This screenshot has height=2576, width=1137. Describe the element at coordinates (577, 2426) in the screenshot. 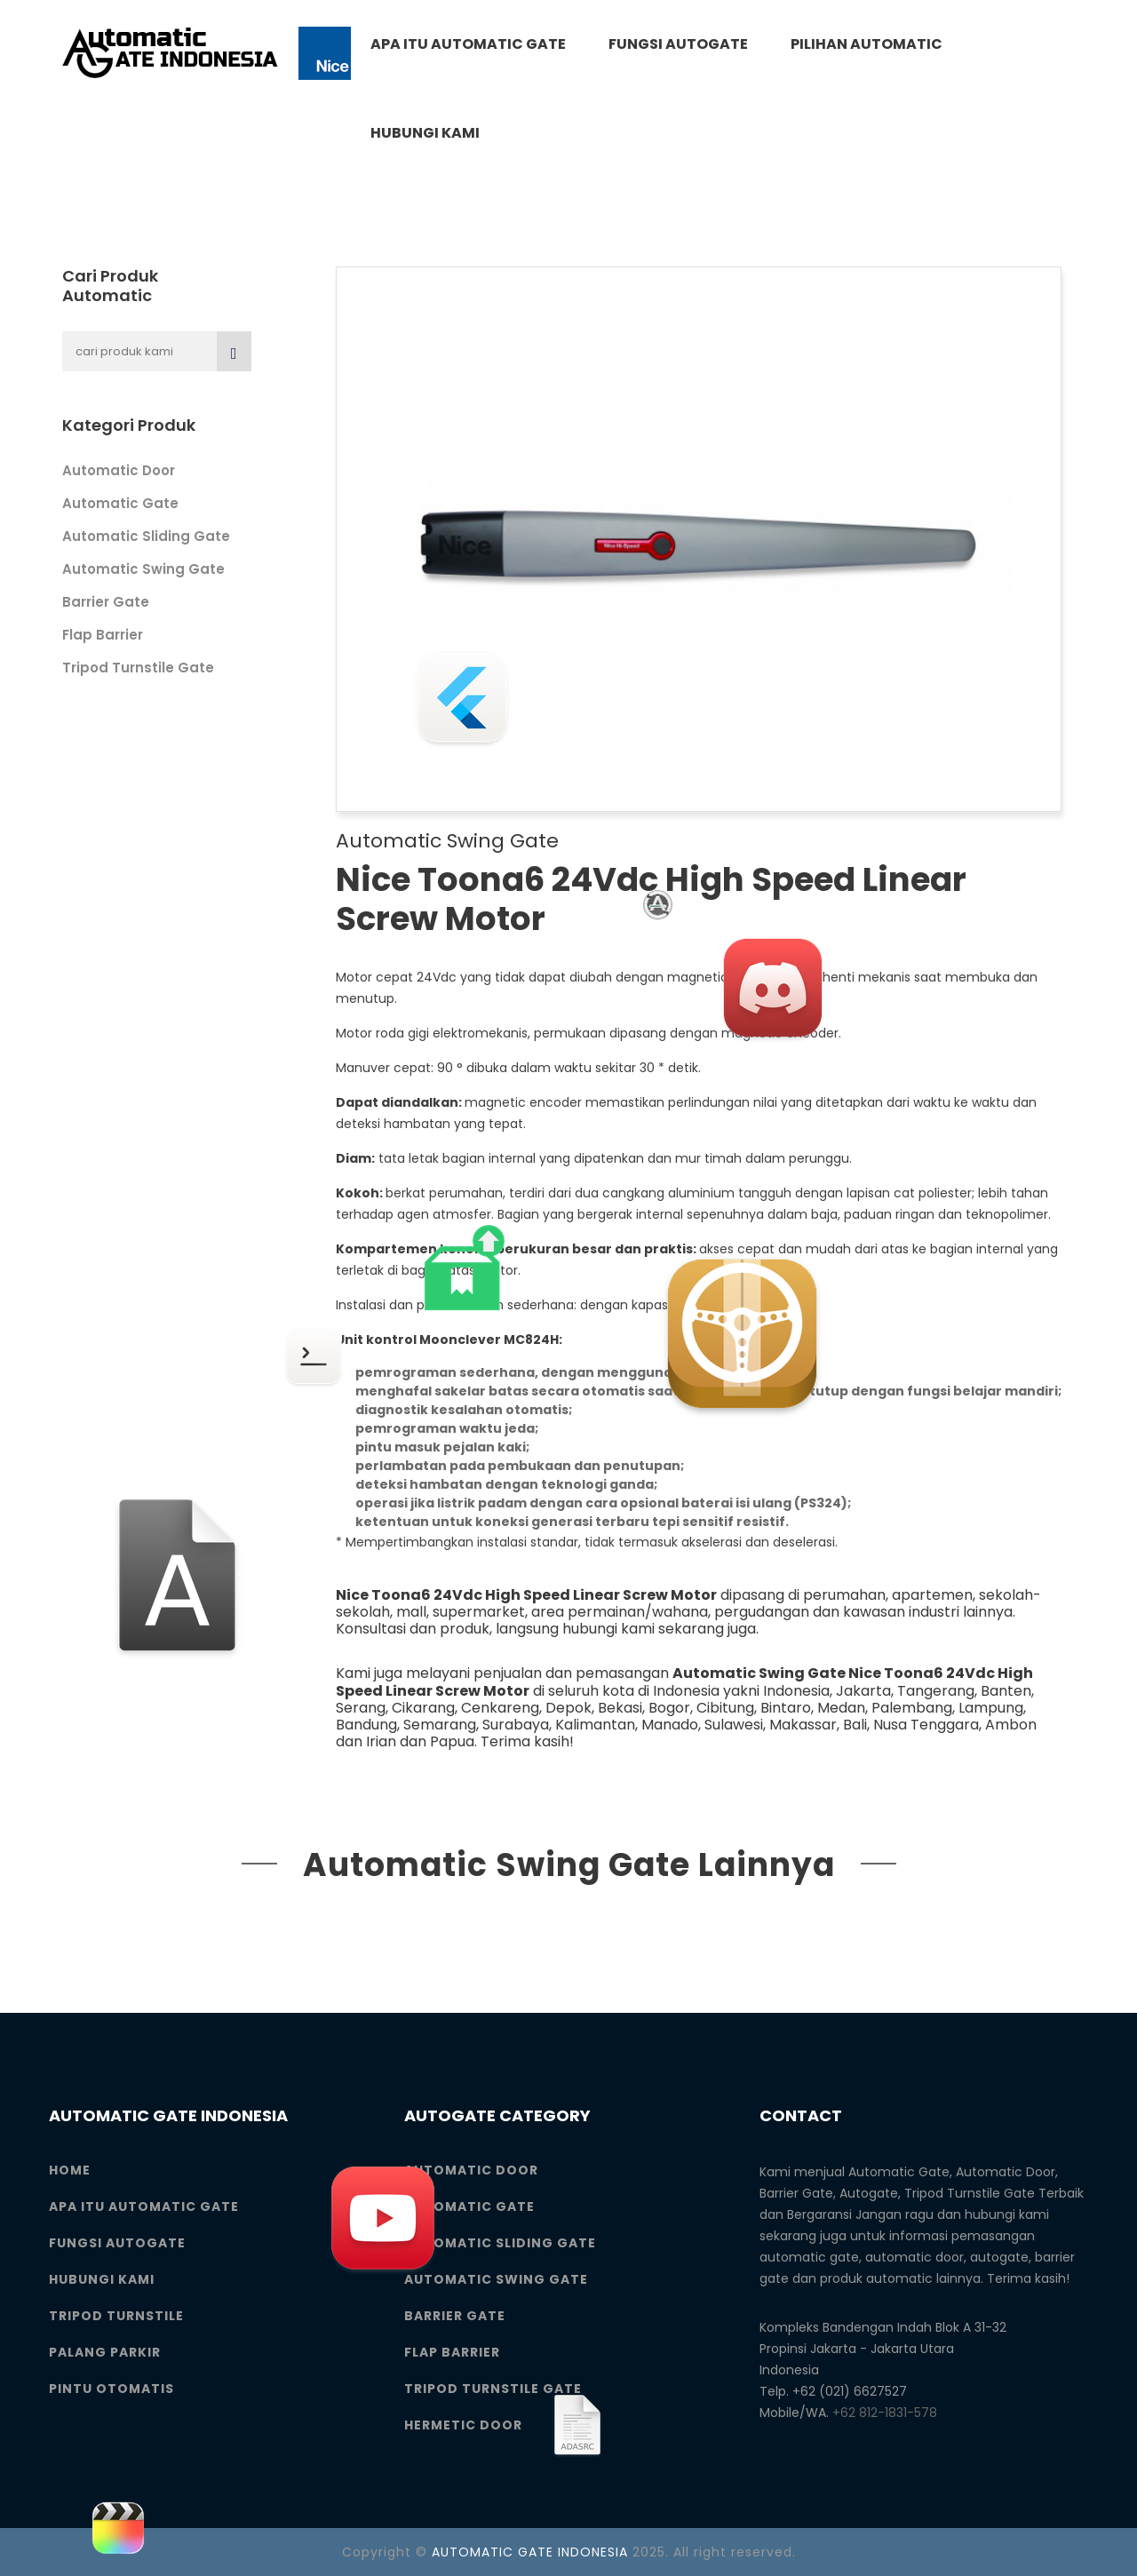

I see `ada source code file` at that location.